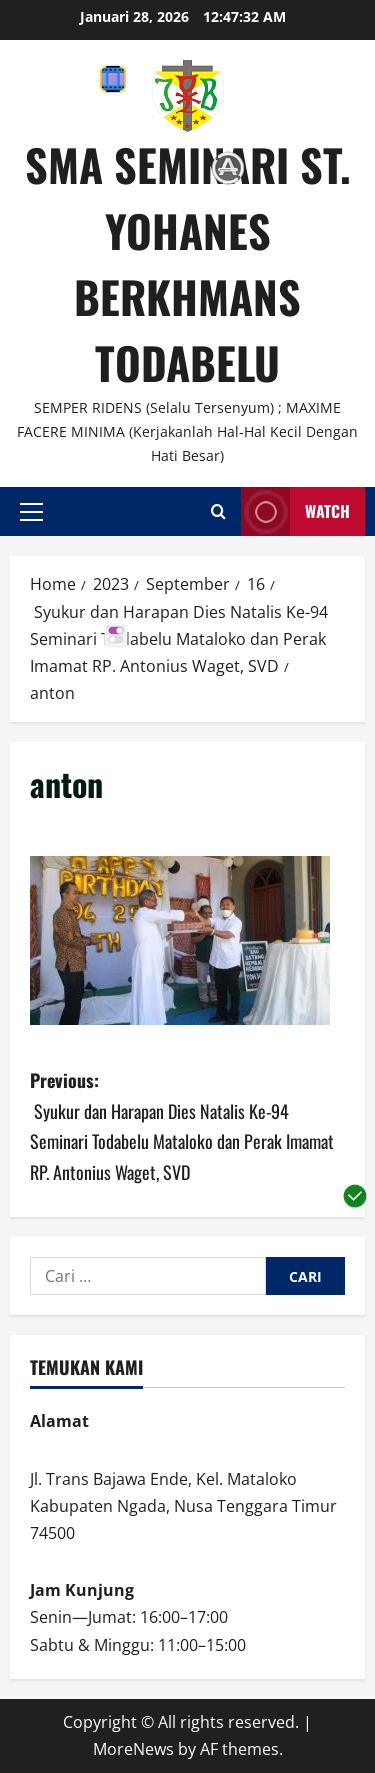 This screenshot has width=375, height=1773. I want to click on open video trimmer app, so click(113, 79).